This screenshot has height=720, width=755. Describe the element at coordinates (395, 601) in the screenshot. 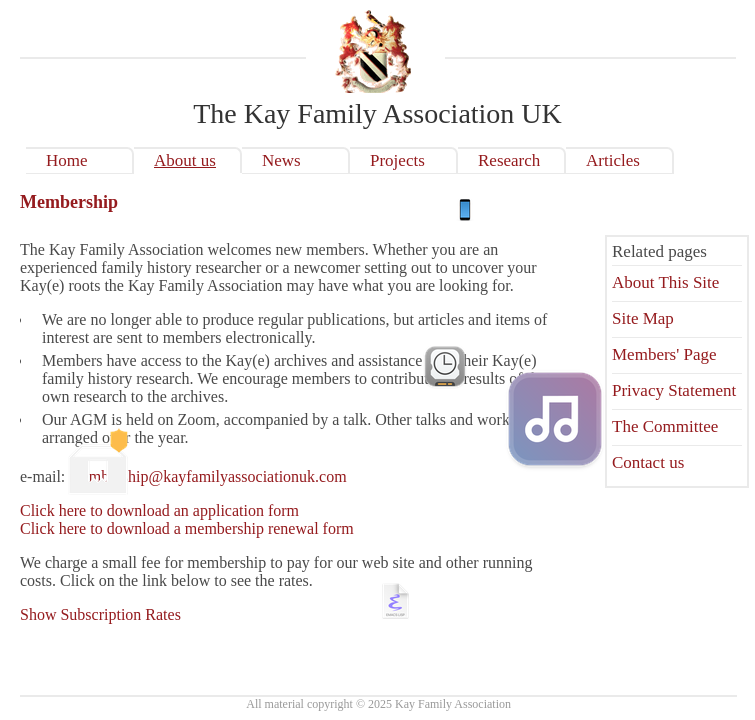

I see `an emacs lisp source code file` at that location.